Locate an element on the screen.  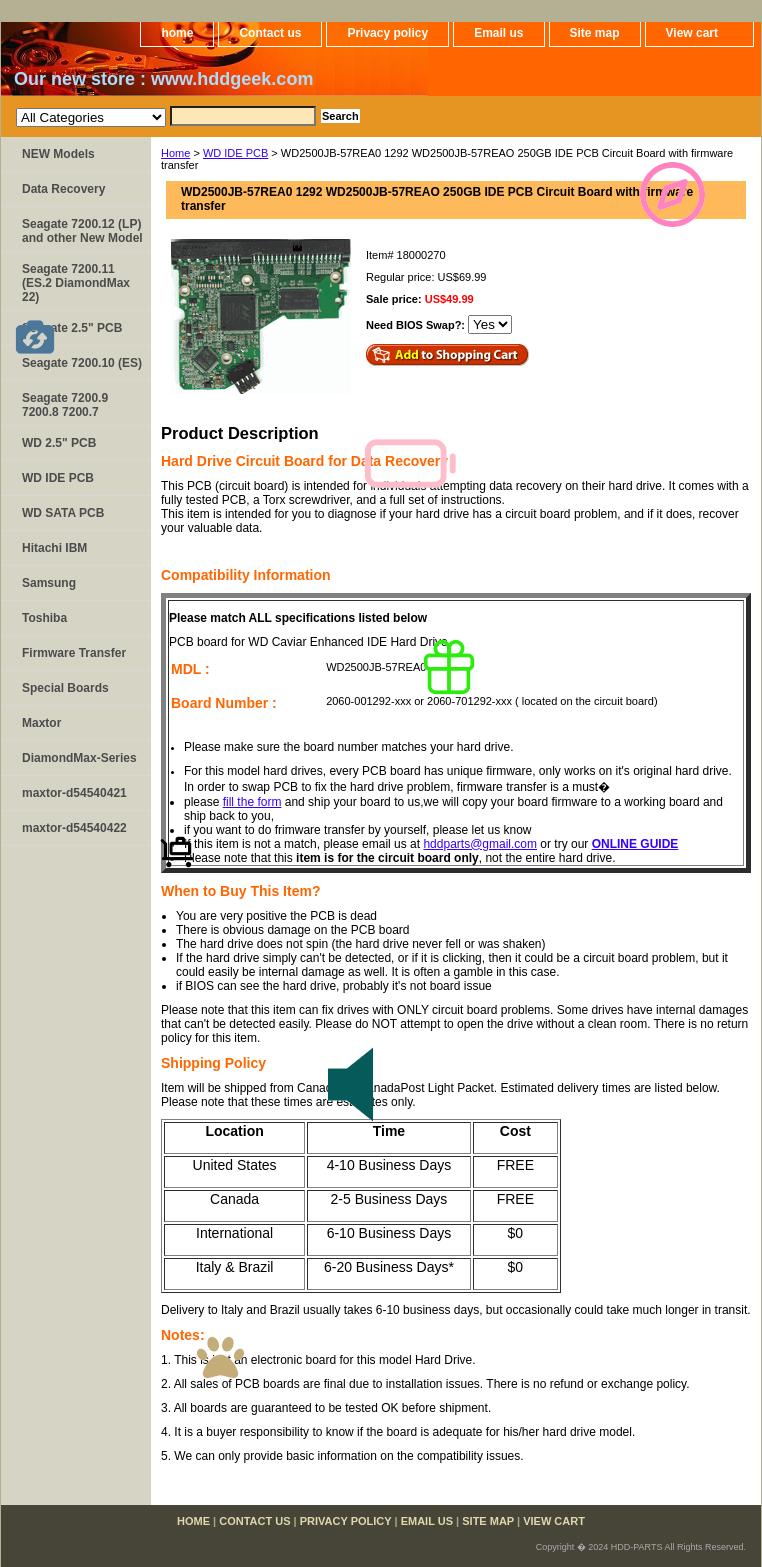
switch between front and rear camera is located at coordinates (35, 337).